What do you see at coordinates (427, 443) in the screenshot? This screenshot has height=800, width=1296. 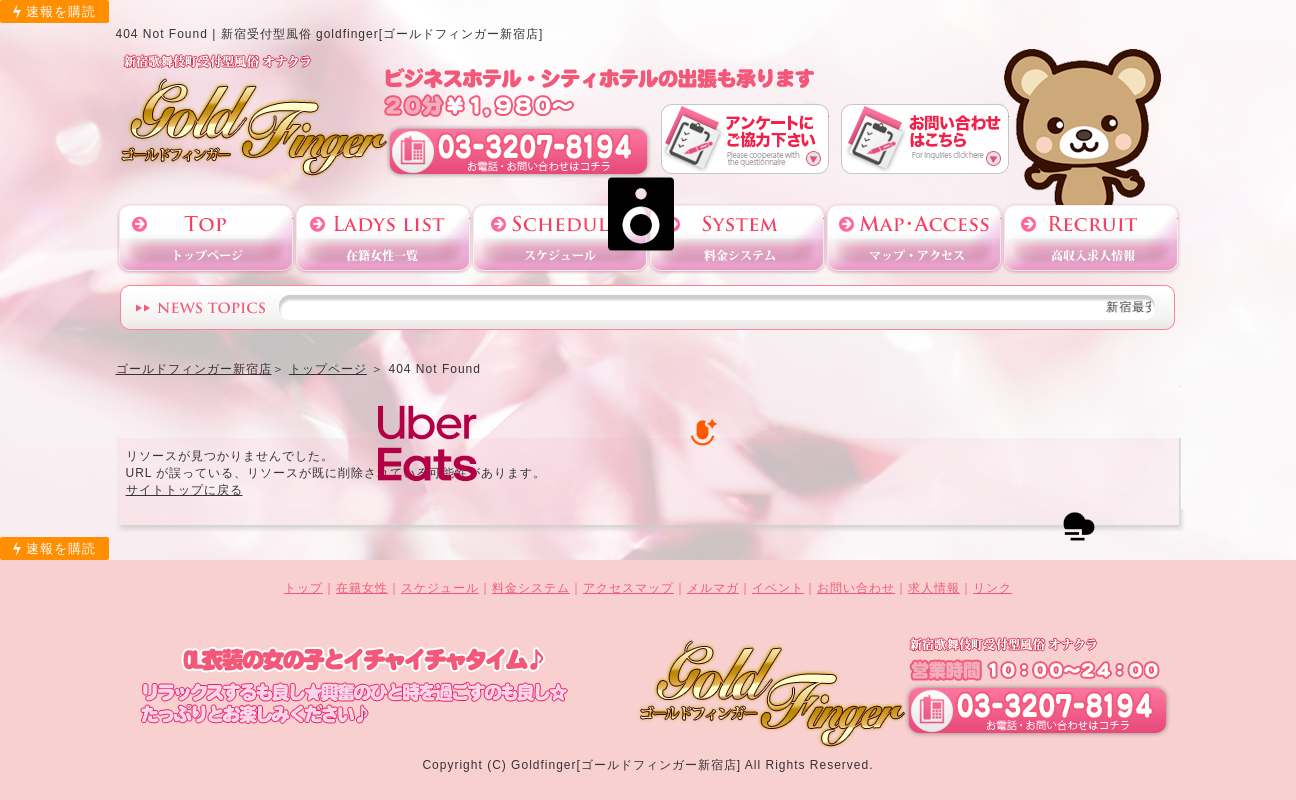 I see `open the Uber Eats app` at bounding box center [427, 443].